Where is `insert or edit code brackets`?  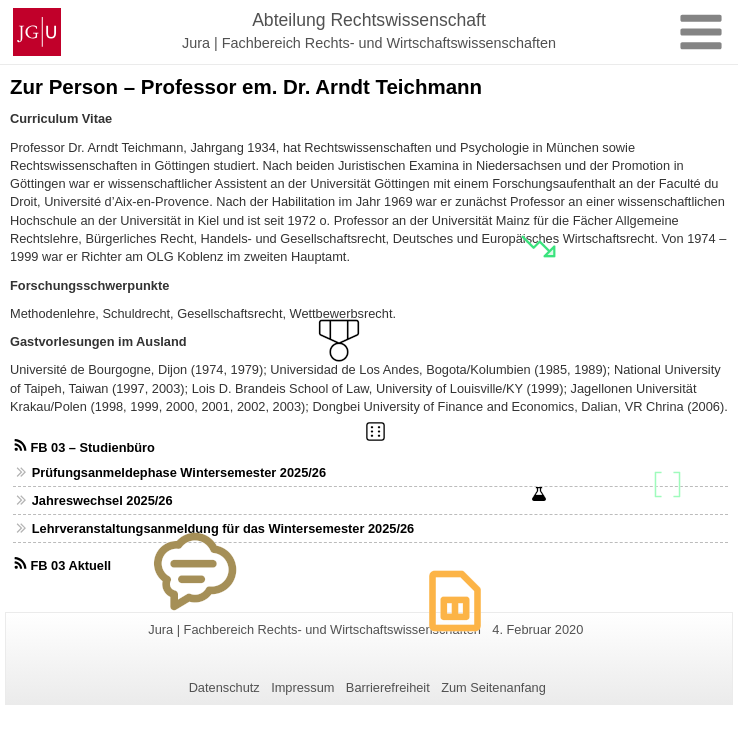 insert or edit code brackets is located at coordinates (667, 484).